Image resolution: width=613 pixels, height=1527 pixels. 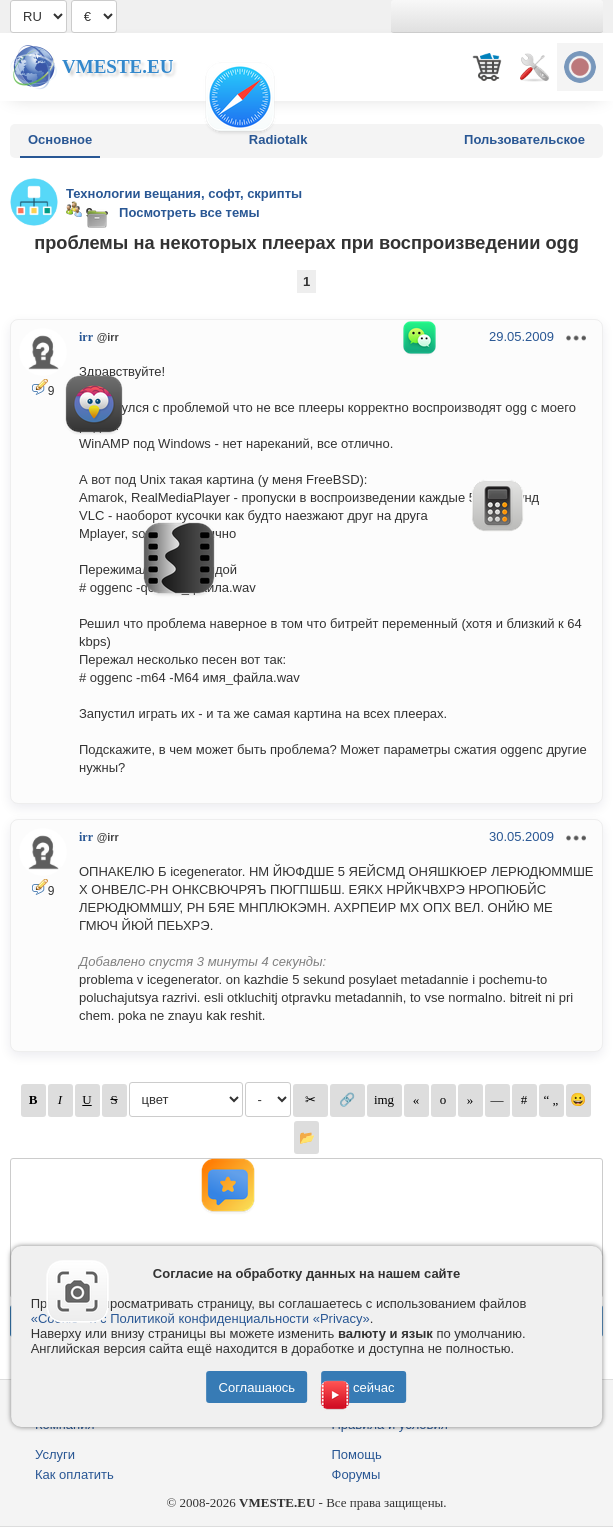 What do you see at coordinates (97, 219) in the screenshot?
I see `open the file manager application` at bounding box center [97, 219].